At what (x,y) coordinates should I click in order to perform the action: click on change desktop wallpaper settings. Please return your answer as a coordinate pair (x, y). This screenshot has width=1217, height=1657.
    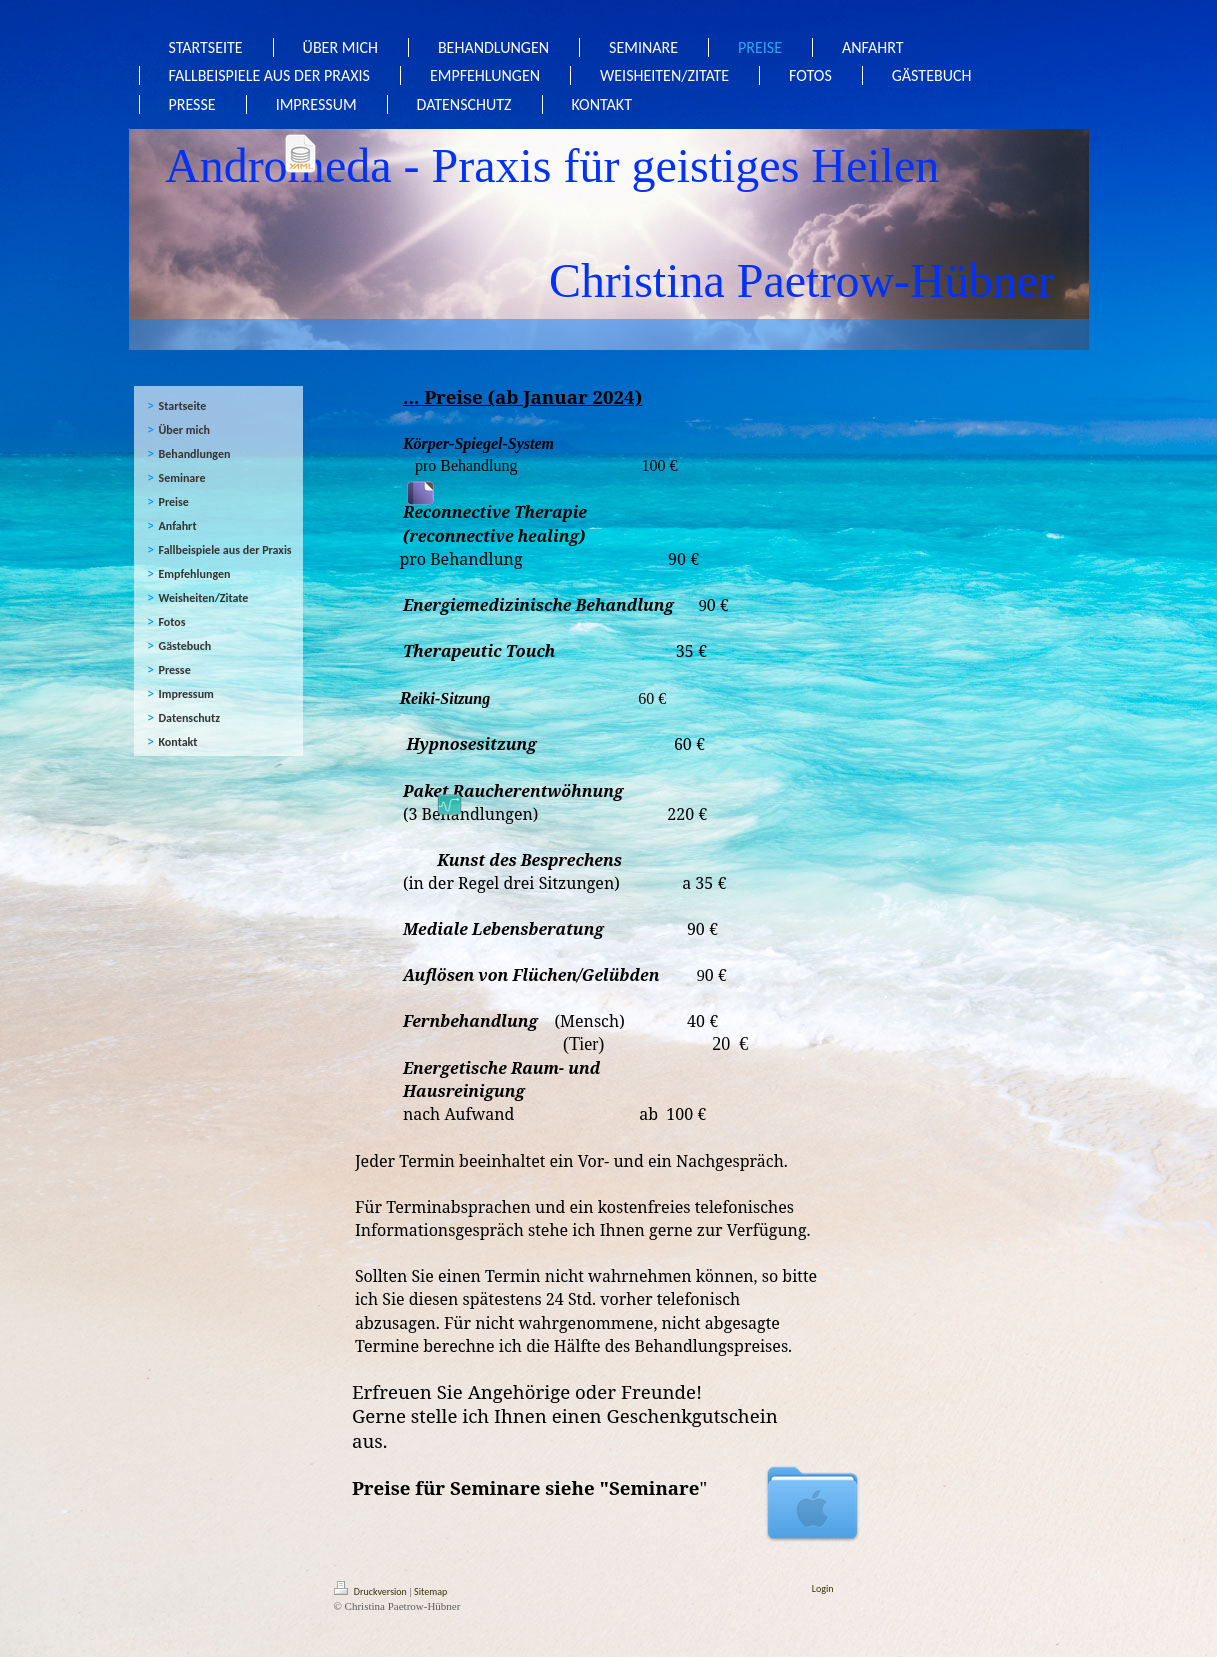
    Looking at the image, I should click on (420, 492).